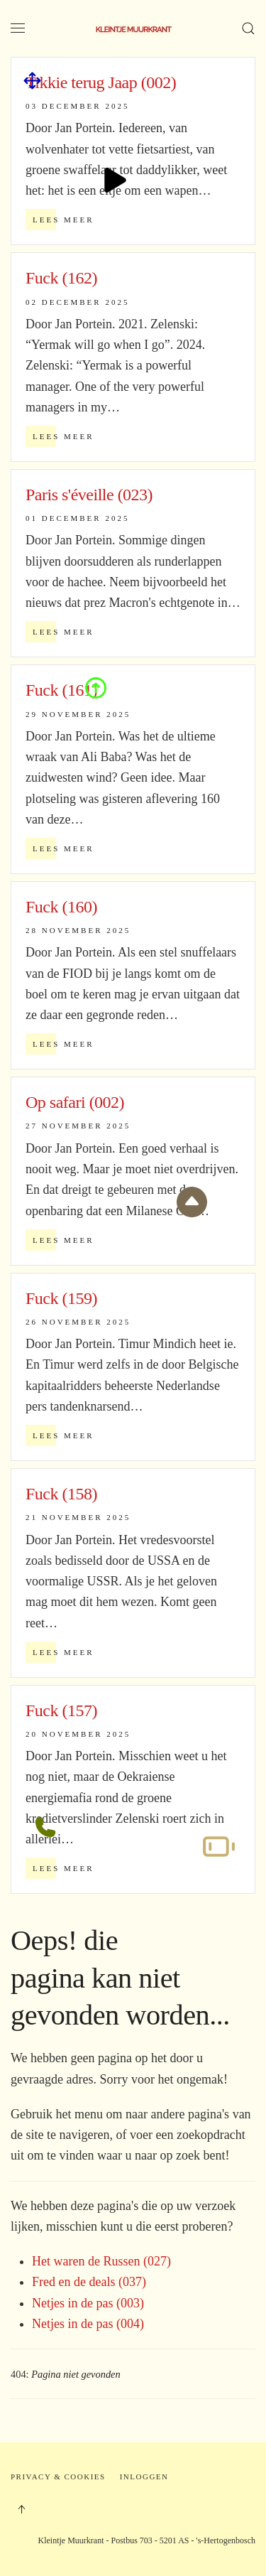  I want to click on expand or collapse a section upward, so click(192, 1202).